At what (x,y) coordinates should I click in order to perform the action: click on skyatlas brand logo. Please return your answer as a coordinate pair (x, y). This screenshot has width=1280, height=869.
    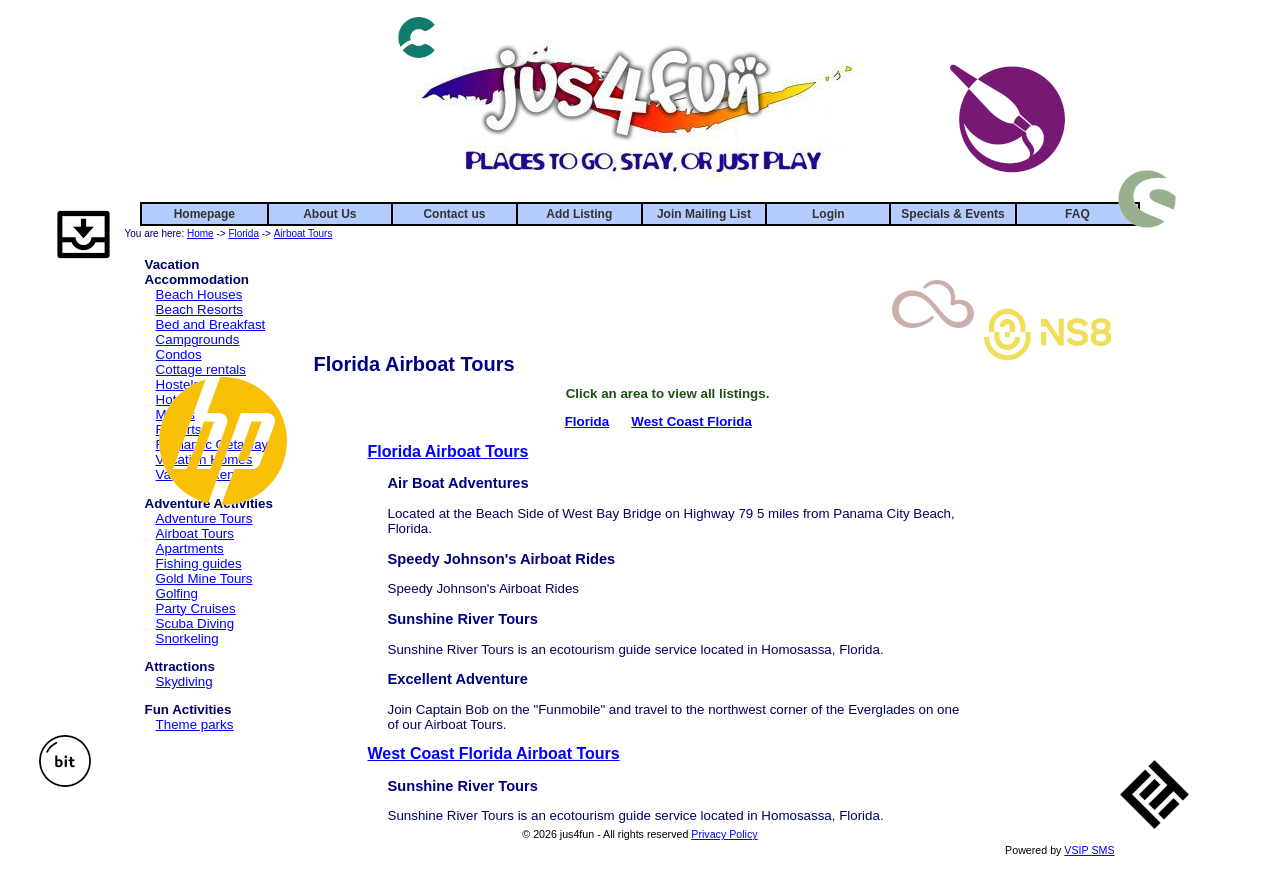
    Looking at the image, I should click on (933, 304).